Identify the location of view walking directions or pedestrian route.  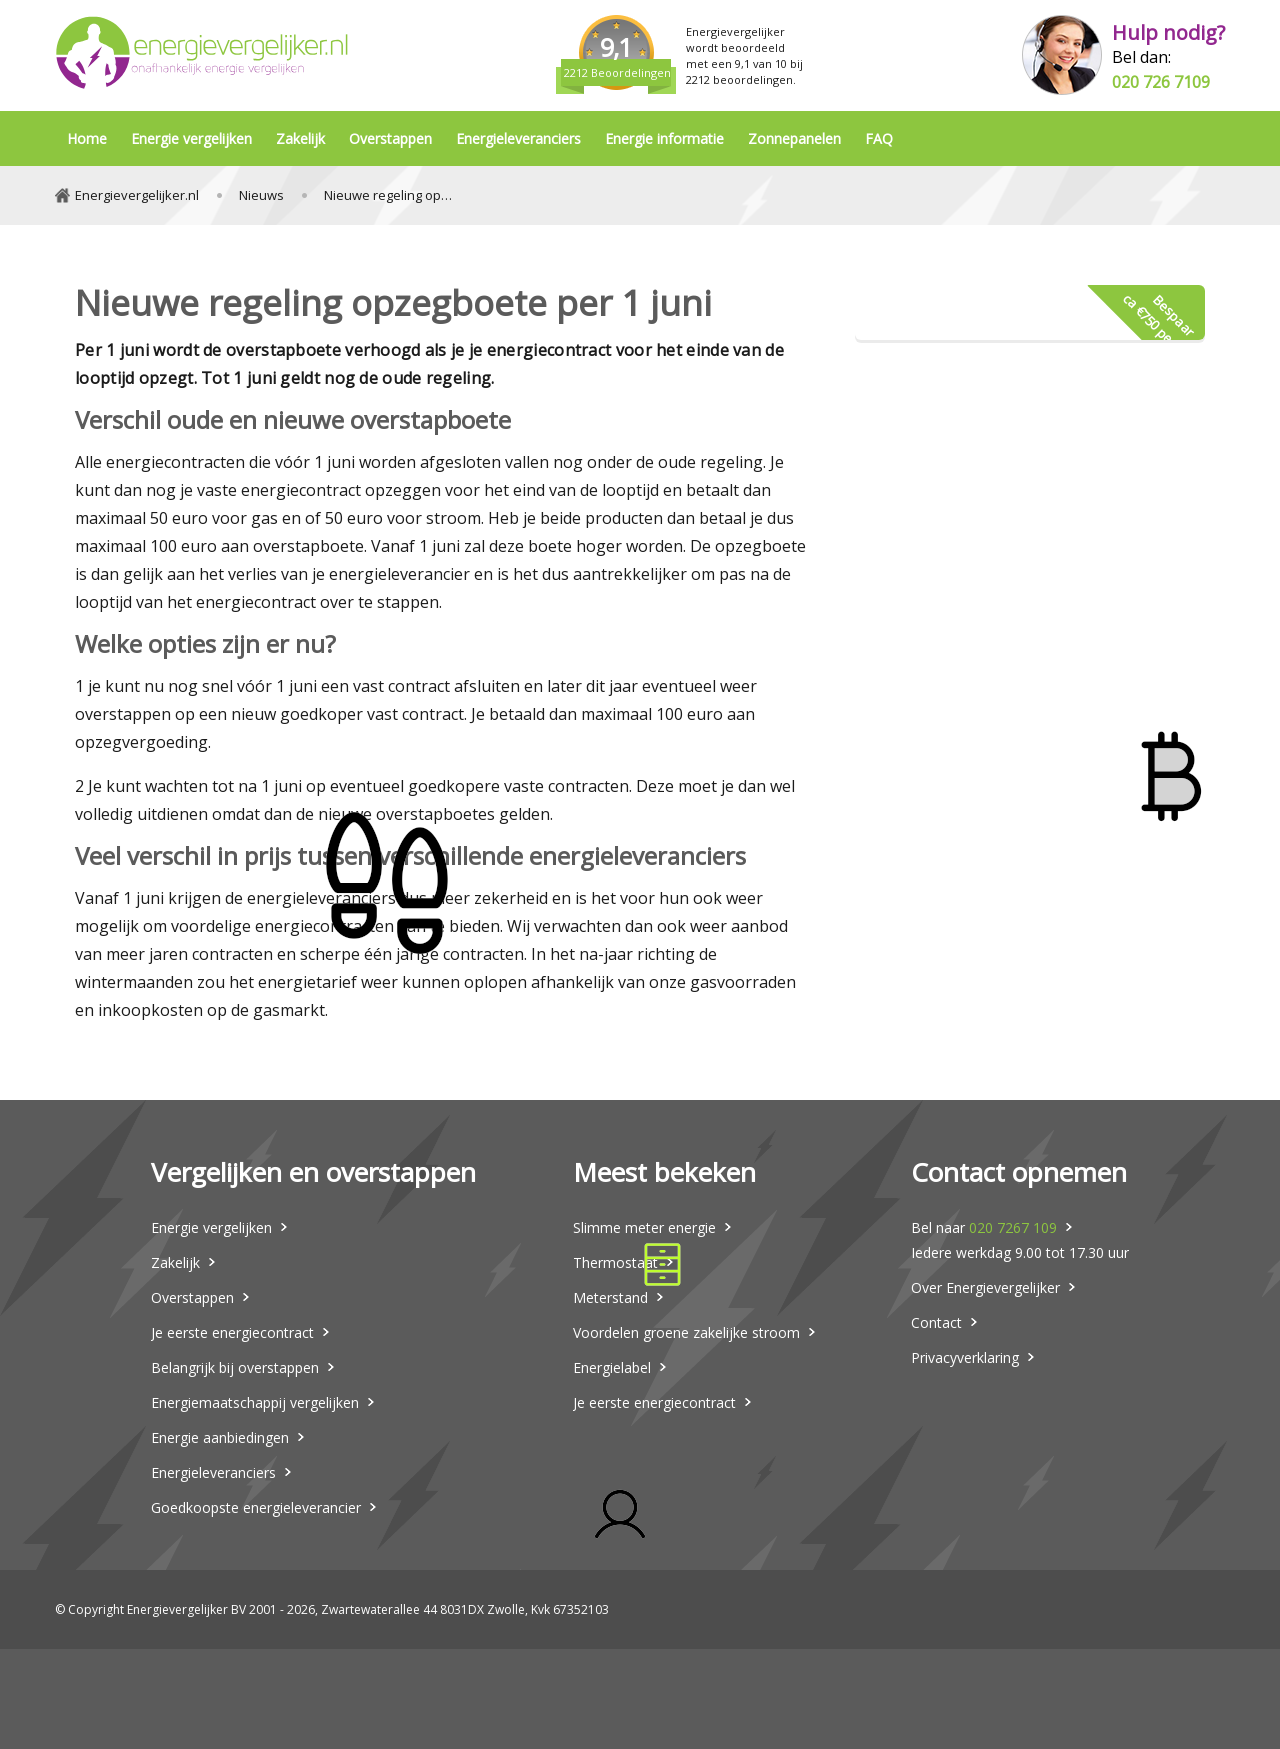
(387, 883).